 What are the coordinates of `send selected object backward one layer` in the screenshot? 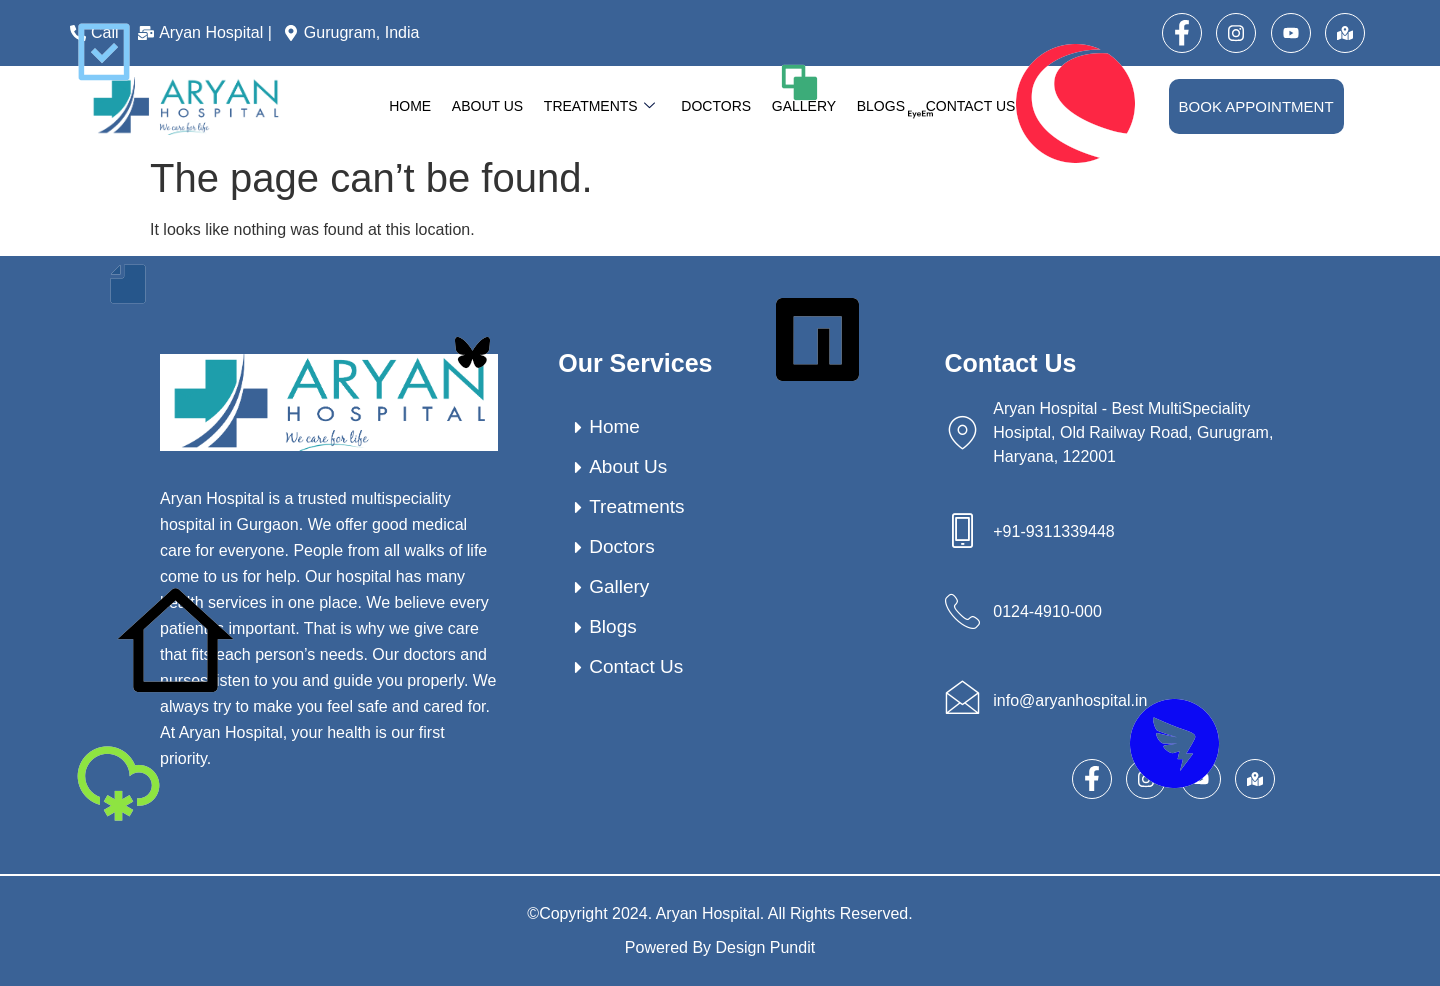 It's located at (799, 82).